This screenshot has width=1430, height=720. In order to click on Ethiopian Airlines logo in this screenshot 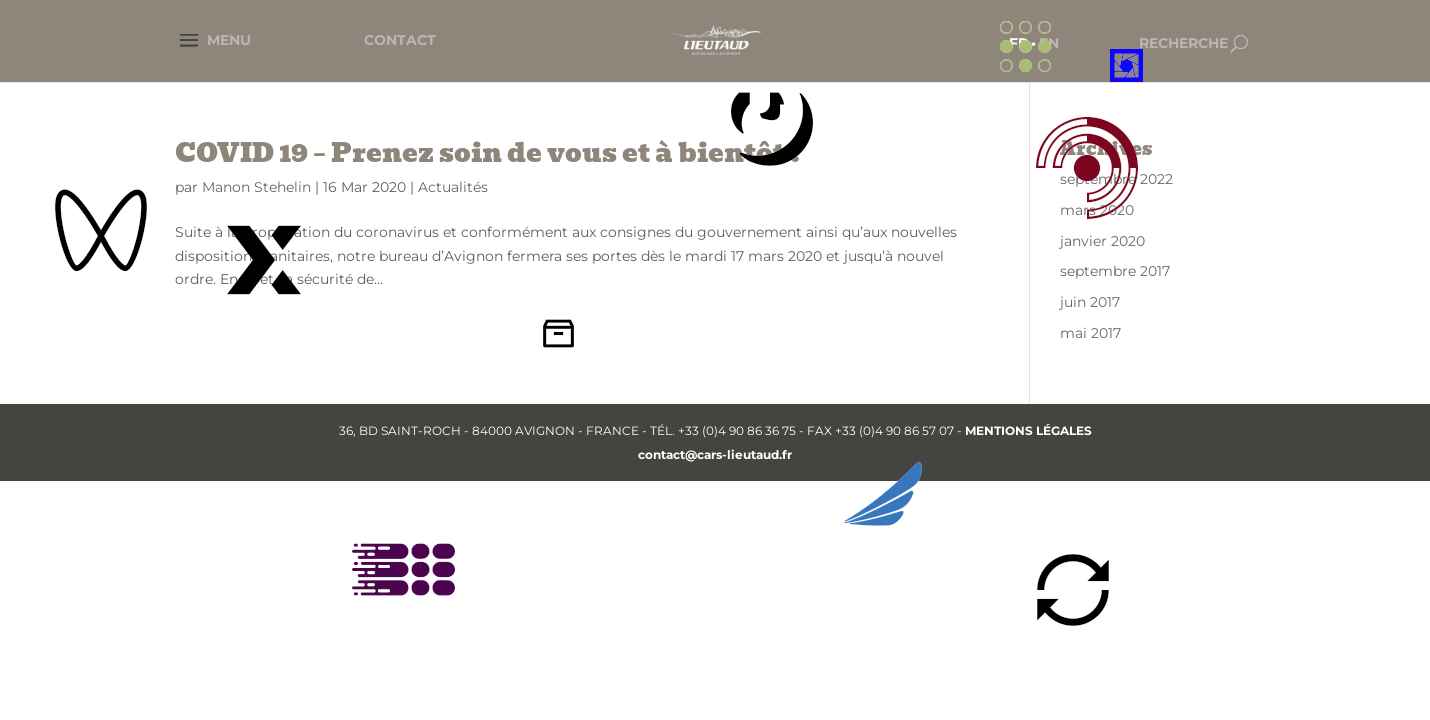, I will do `click(883, 494)`.